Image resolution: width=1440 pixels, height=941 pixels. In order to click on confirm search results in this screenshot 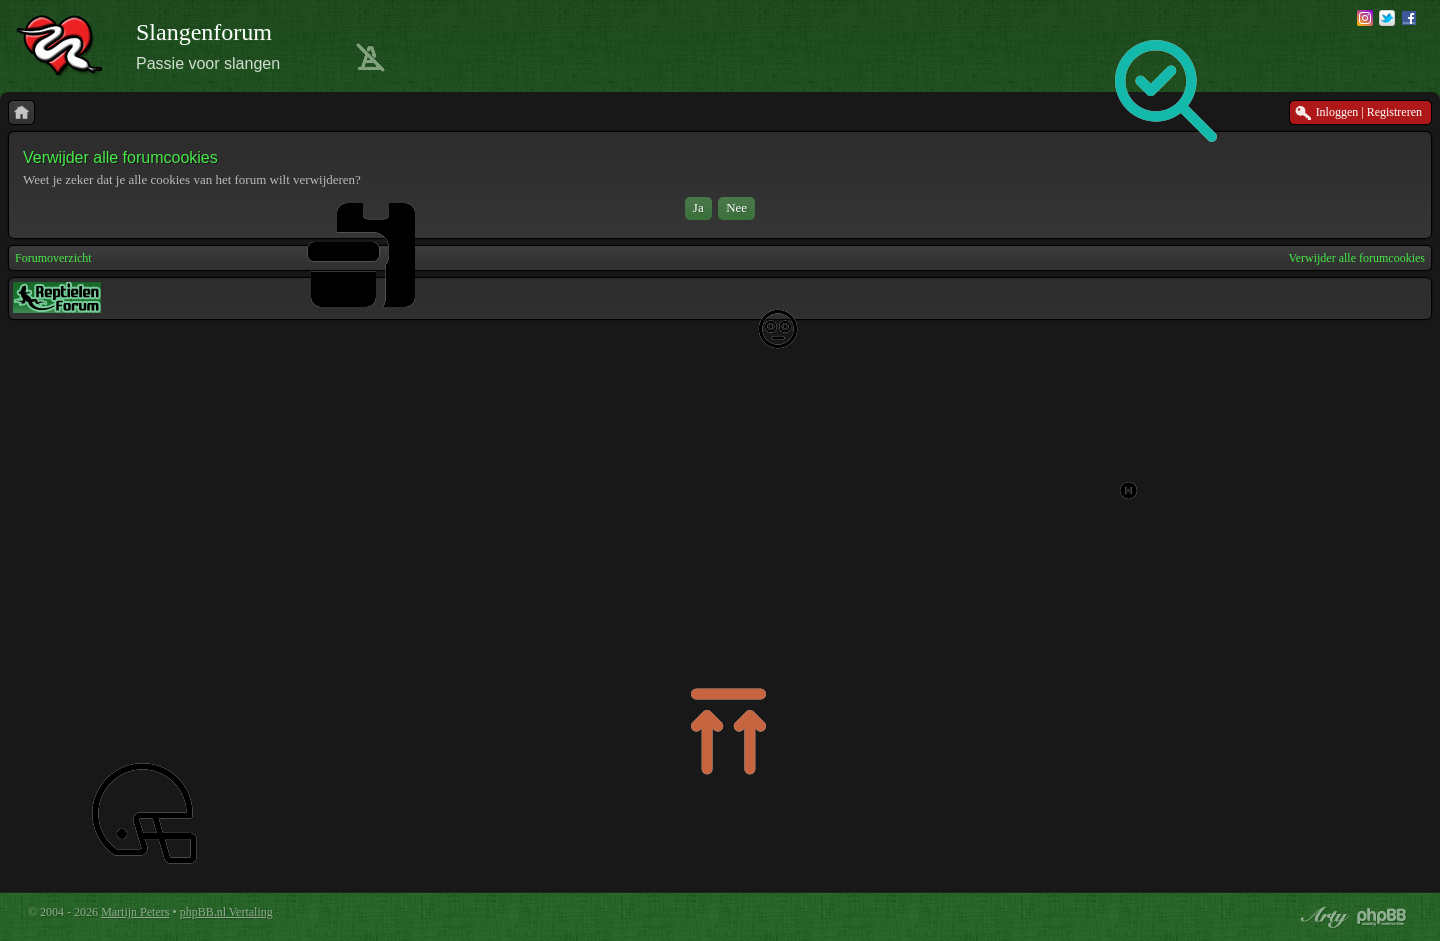, I will do `click(1166, 91)`.